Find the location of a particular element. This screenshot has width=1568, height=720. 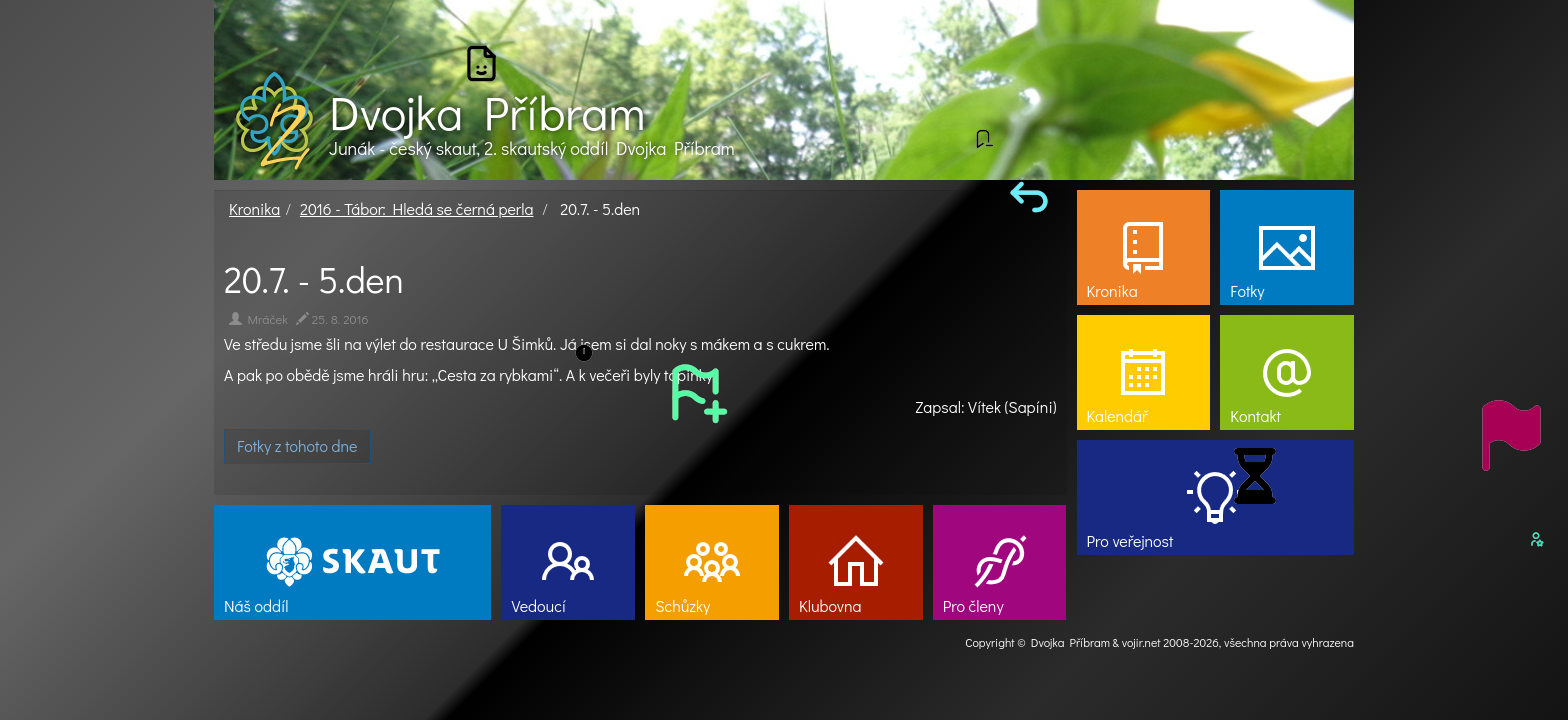

view a friendly or positive document is located at coordinates (481, 63).